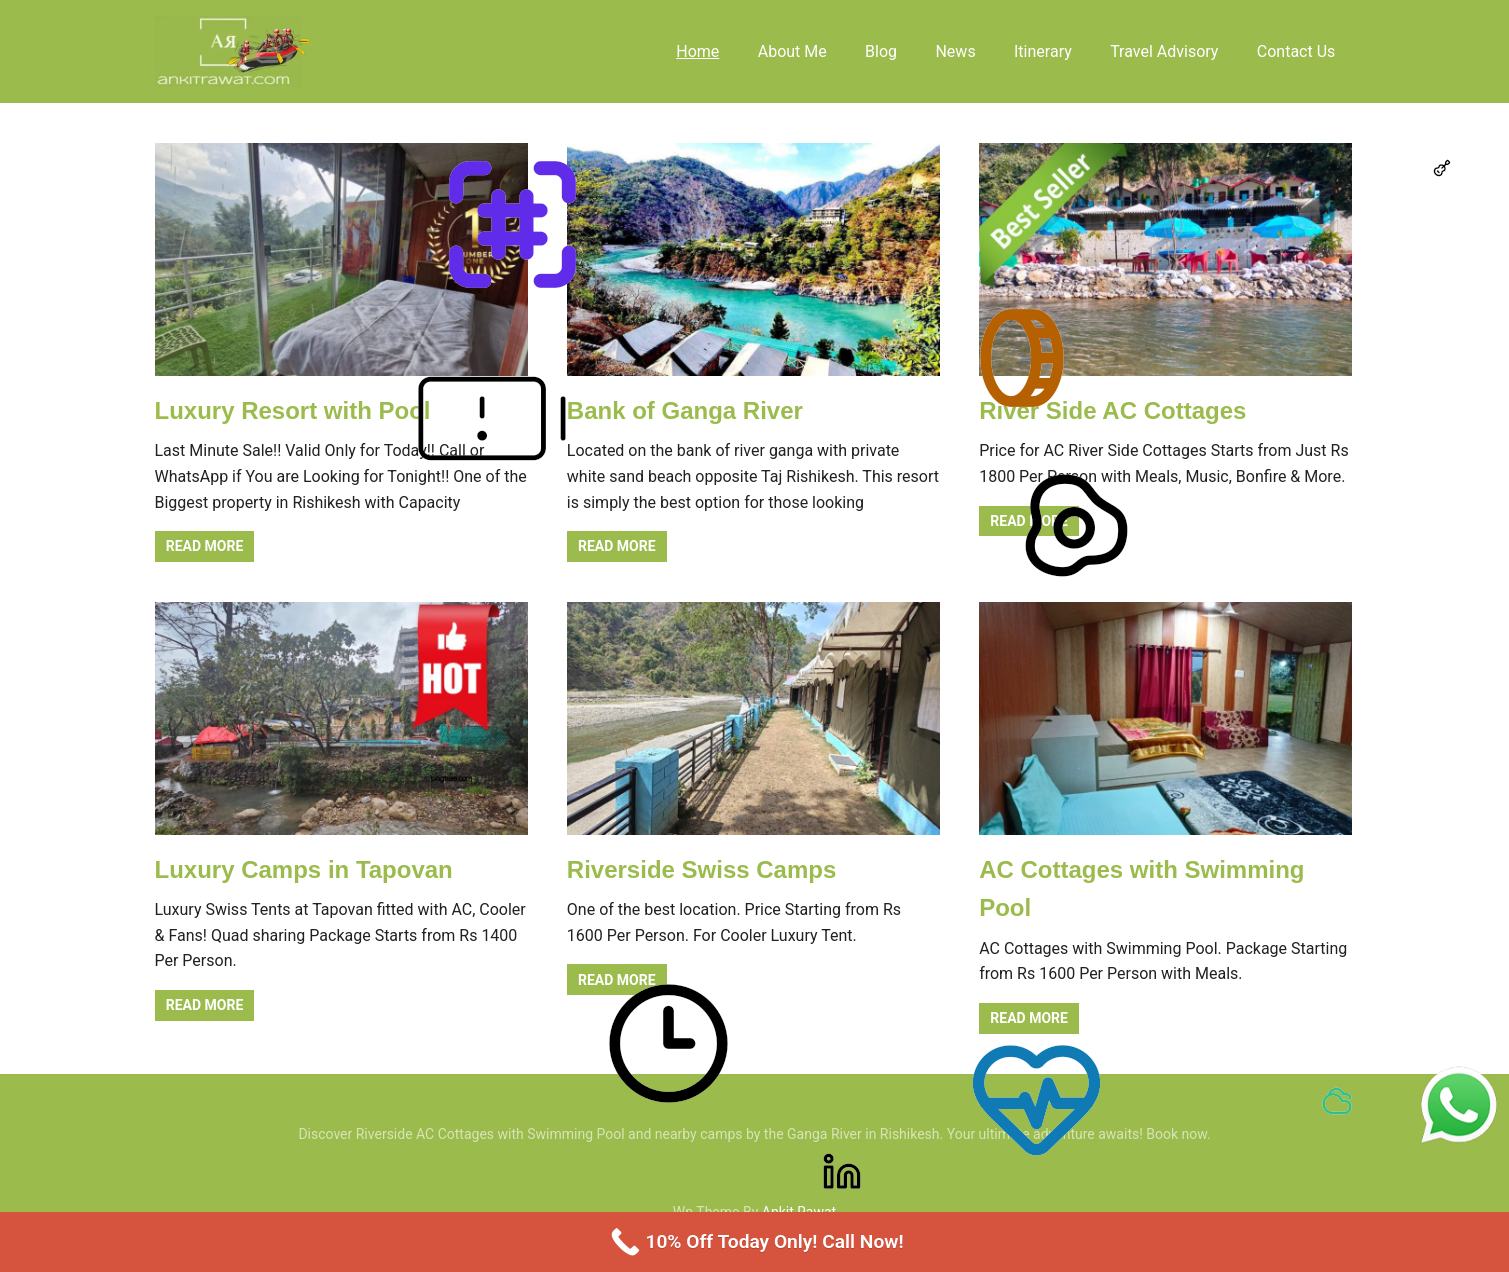 The width and height of the screenshot is (1509, 1272). I want to click on access music or instrument settings, so click(1442, 168).